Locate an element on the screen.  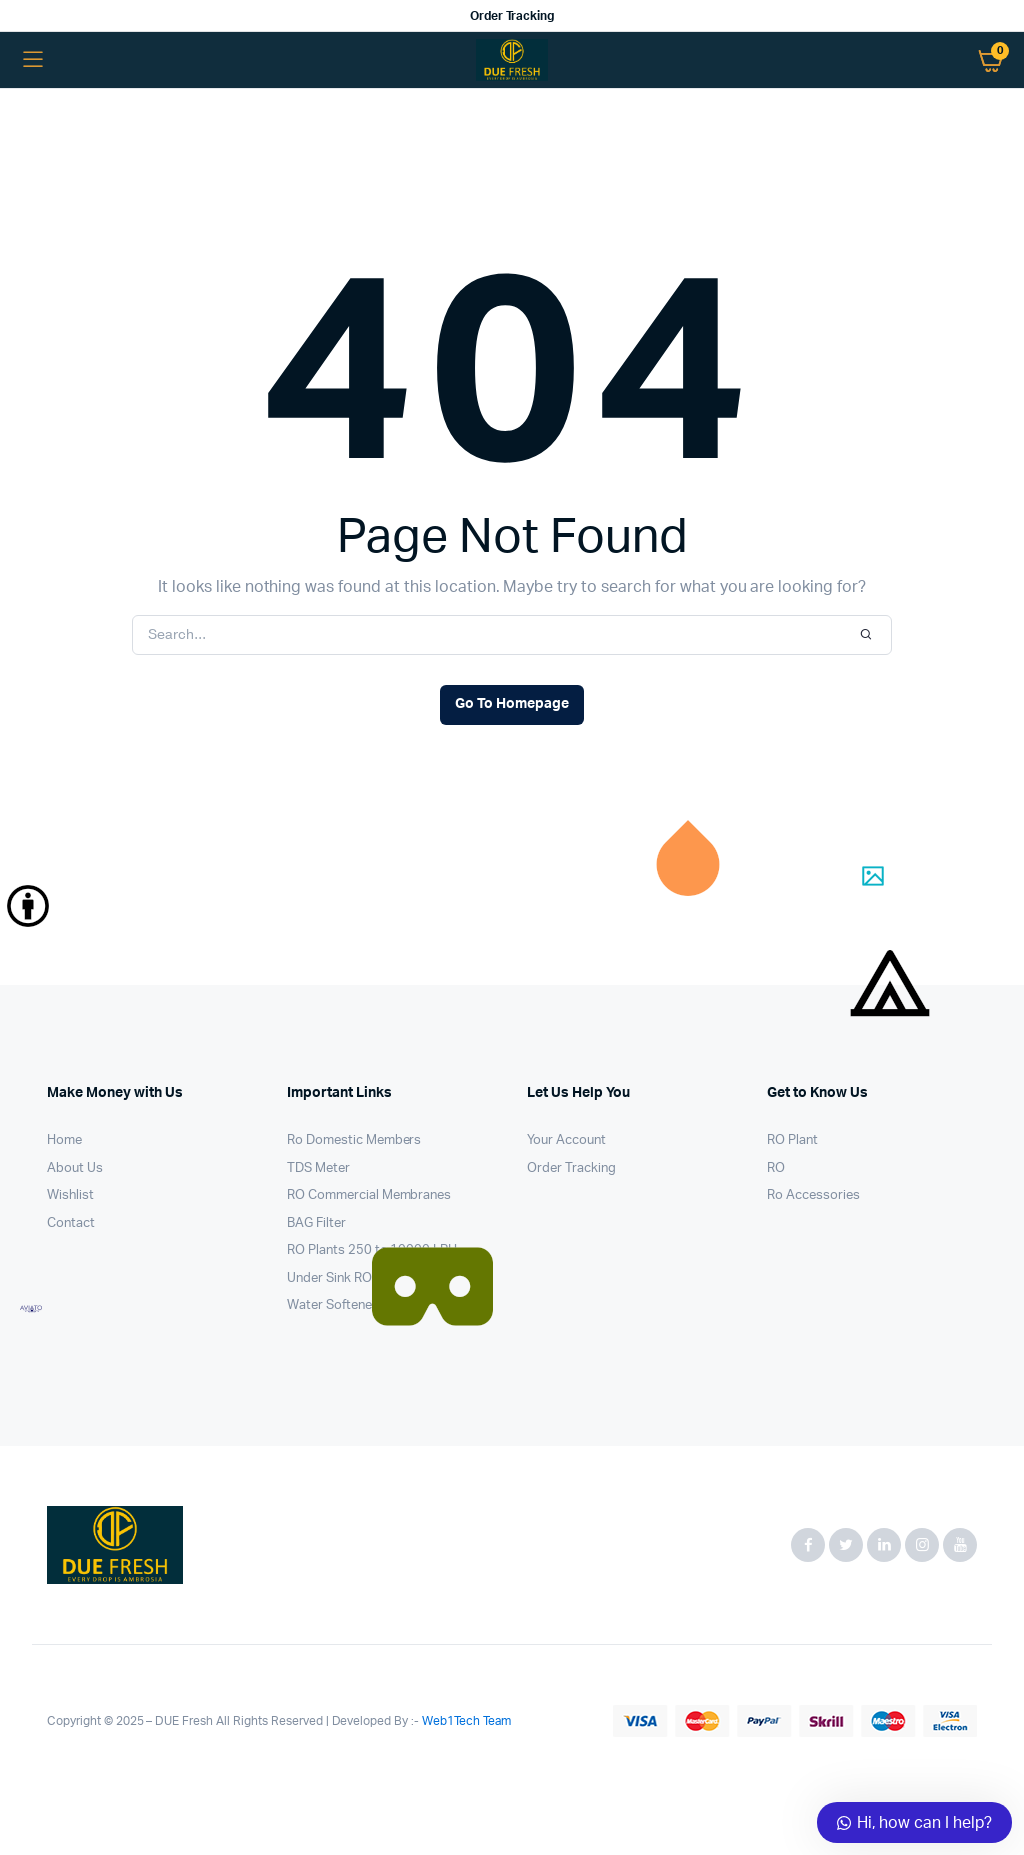
view or browse images is located at coordinates (873, 876).